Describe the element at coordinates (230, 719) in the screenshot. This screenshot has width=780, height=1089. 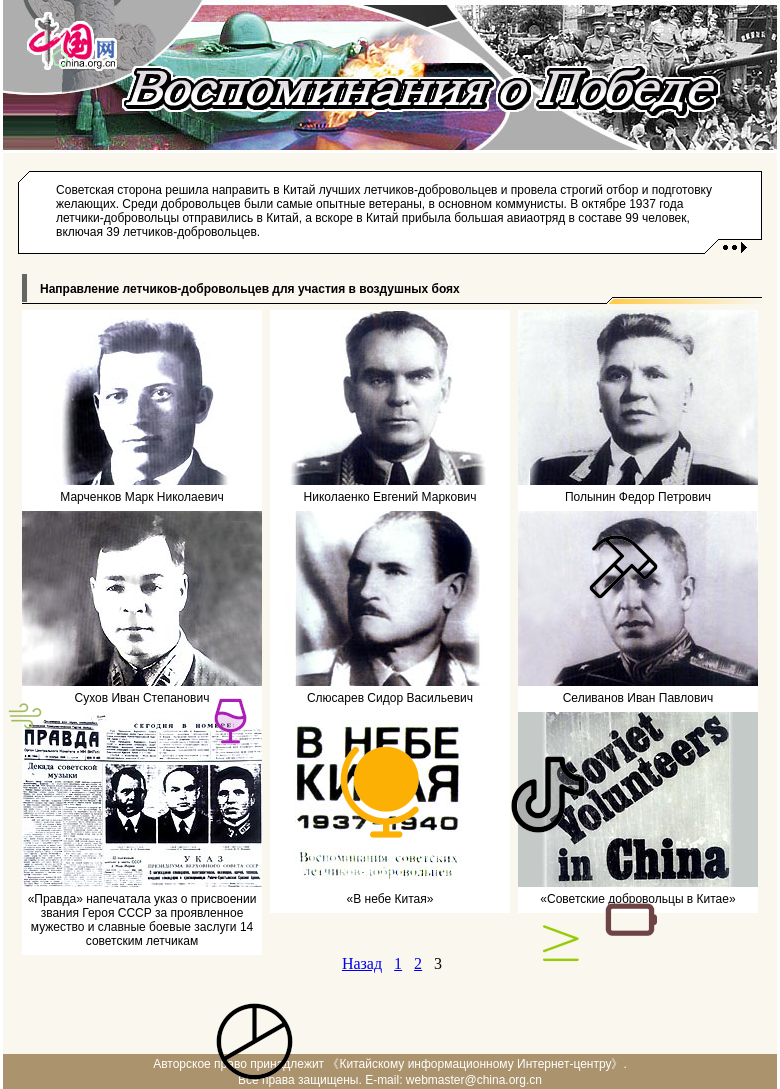
I see `browse wine selection or menu` at that location.